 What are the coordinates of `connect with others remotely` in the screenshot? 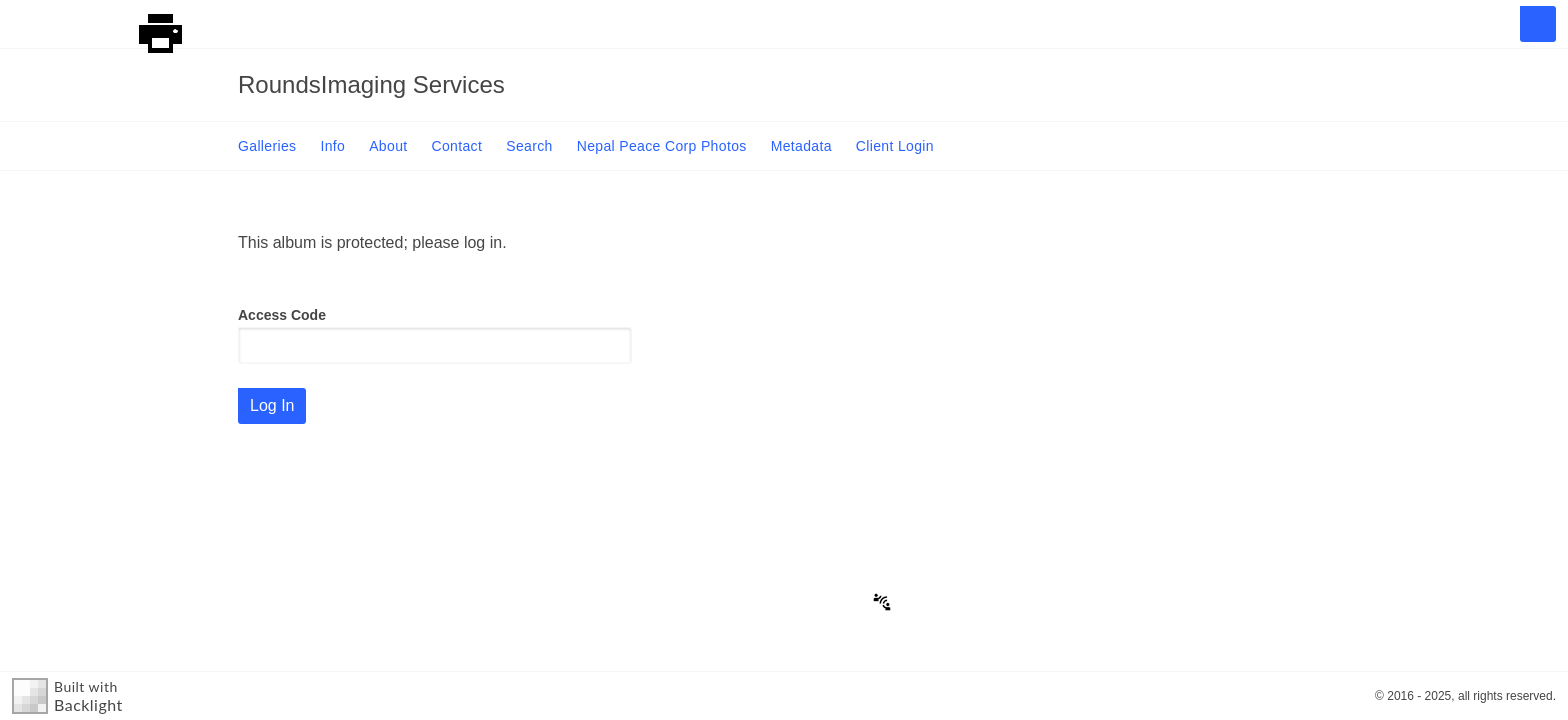 It's located at (882, 602).